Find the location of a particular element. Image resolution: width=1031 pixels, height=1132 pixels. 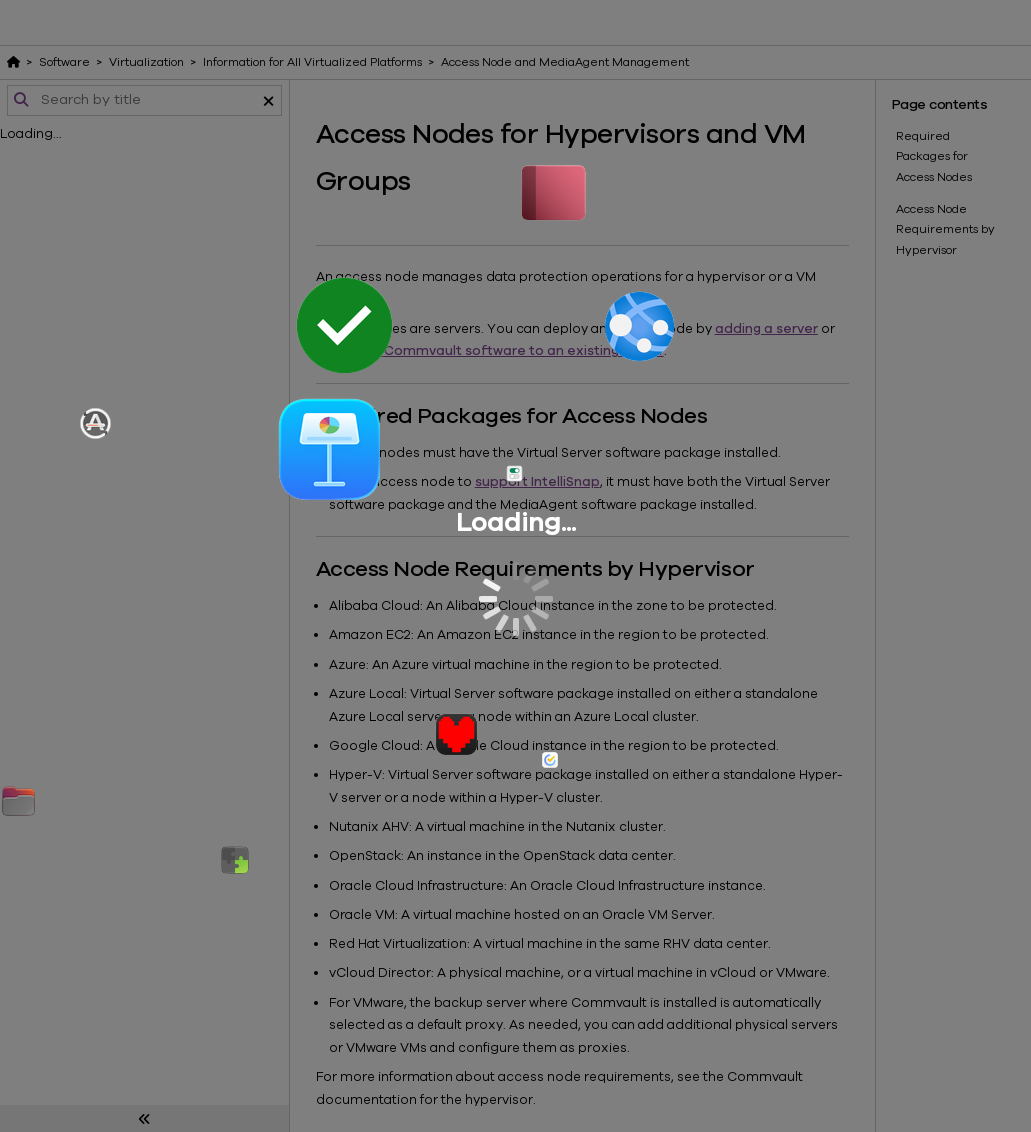

indicates a folder is ready to accept a dragged item is located at coordinates (18, 800).